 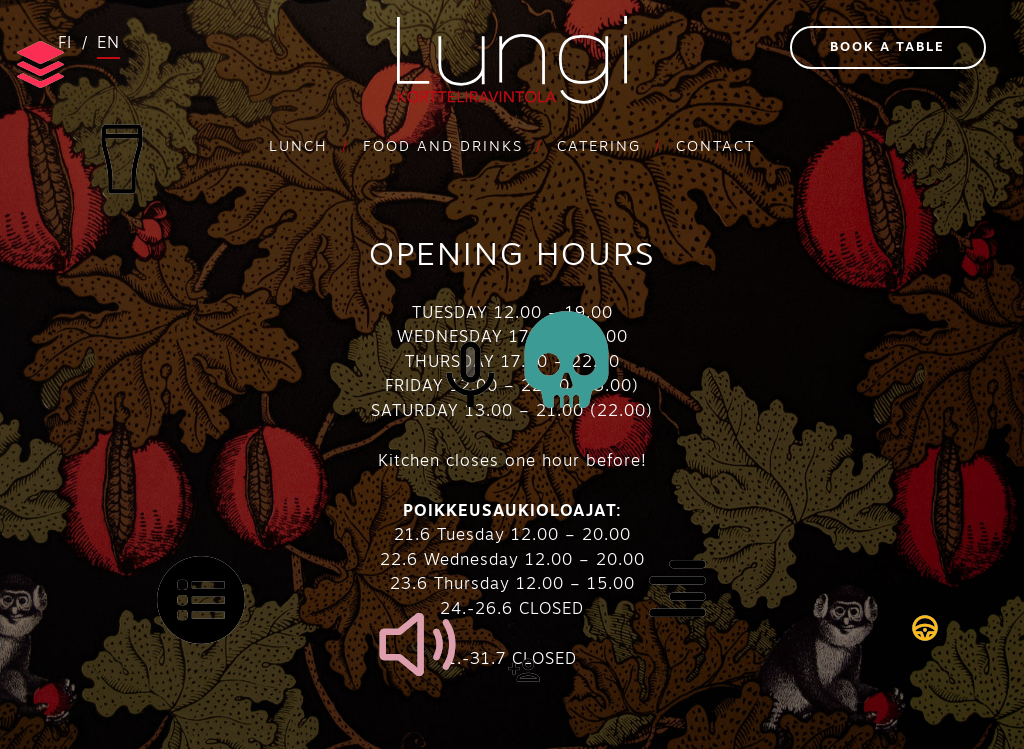 I want to click on indicates danger or hazardous content, so click(x=566, y=359).